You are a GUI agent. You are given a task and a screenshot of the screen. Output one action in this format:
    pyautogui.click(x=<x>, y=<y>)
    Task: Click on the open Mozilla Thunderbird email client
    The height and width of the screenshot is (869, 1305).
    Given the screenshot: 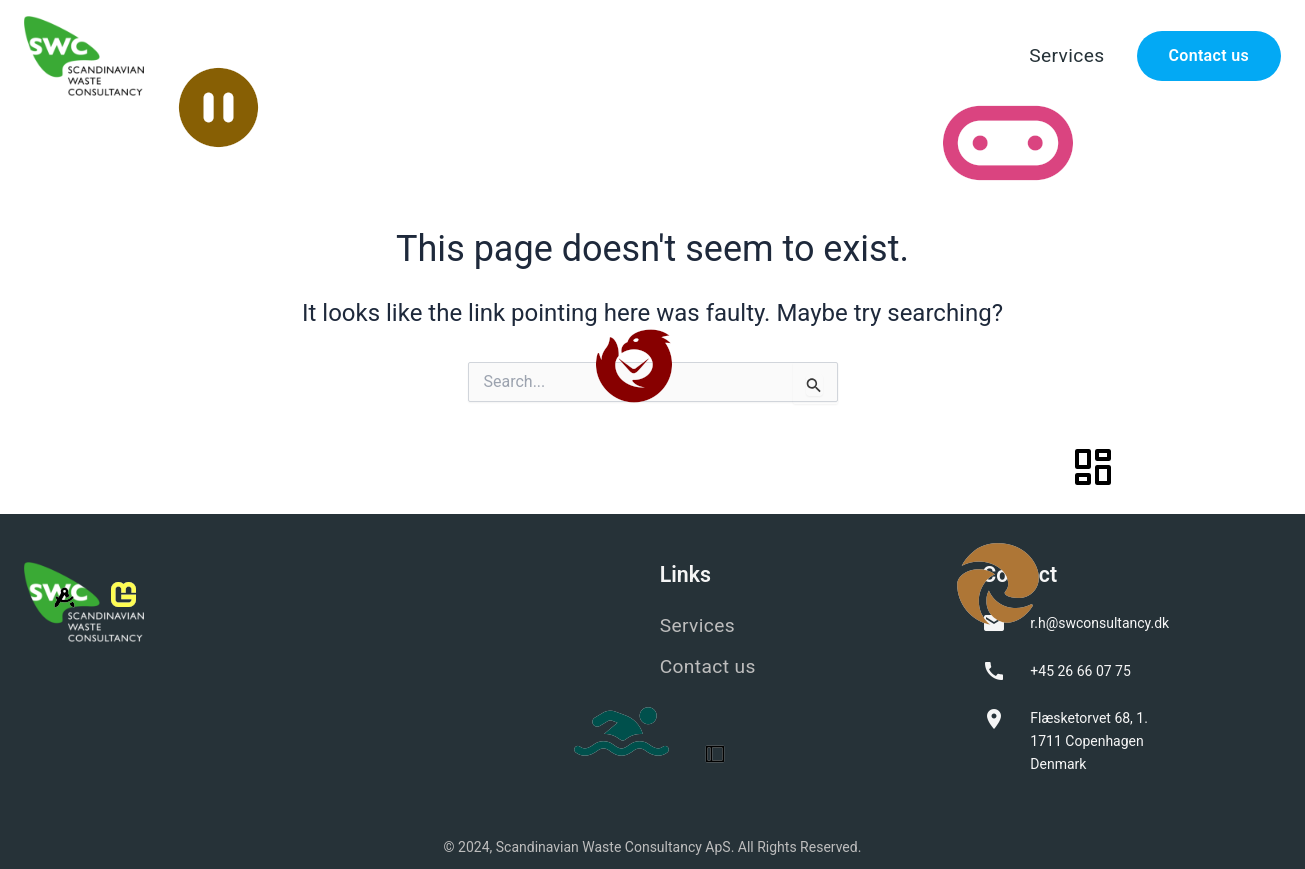 What is the action you would take?
    pyautogui.click(x=634, y=366)
    